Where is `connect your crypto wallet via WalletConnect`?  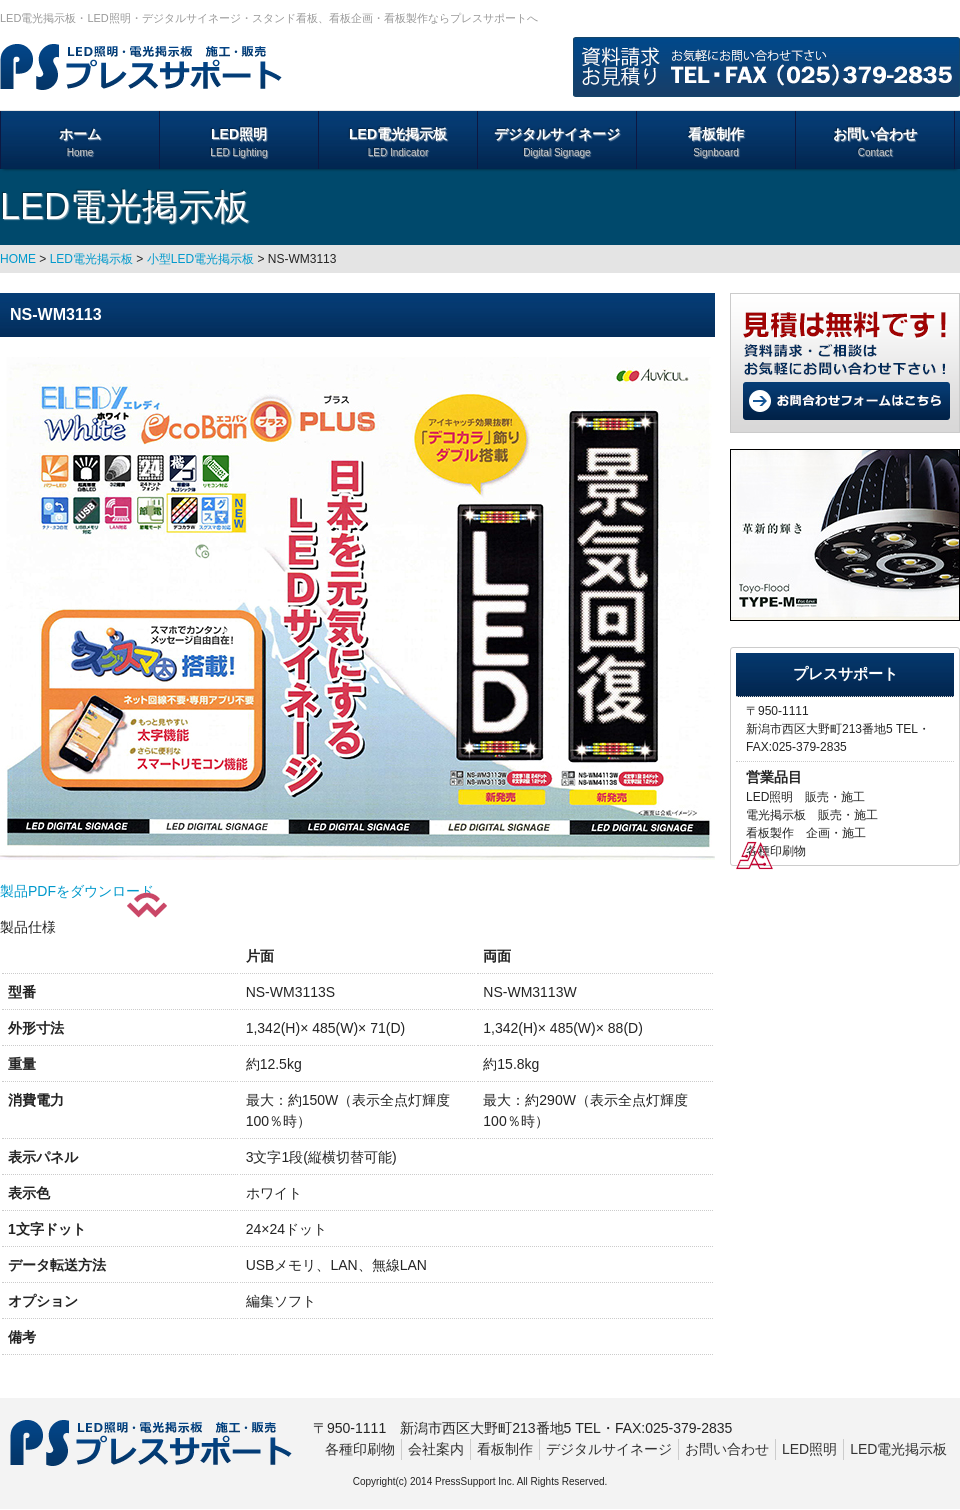 connect your crypto wallet via WalletConnect is located at coordinates (147, 905).